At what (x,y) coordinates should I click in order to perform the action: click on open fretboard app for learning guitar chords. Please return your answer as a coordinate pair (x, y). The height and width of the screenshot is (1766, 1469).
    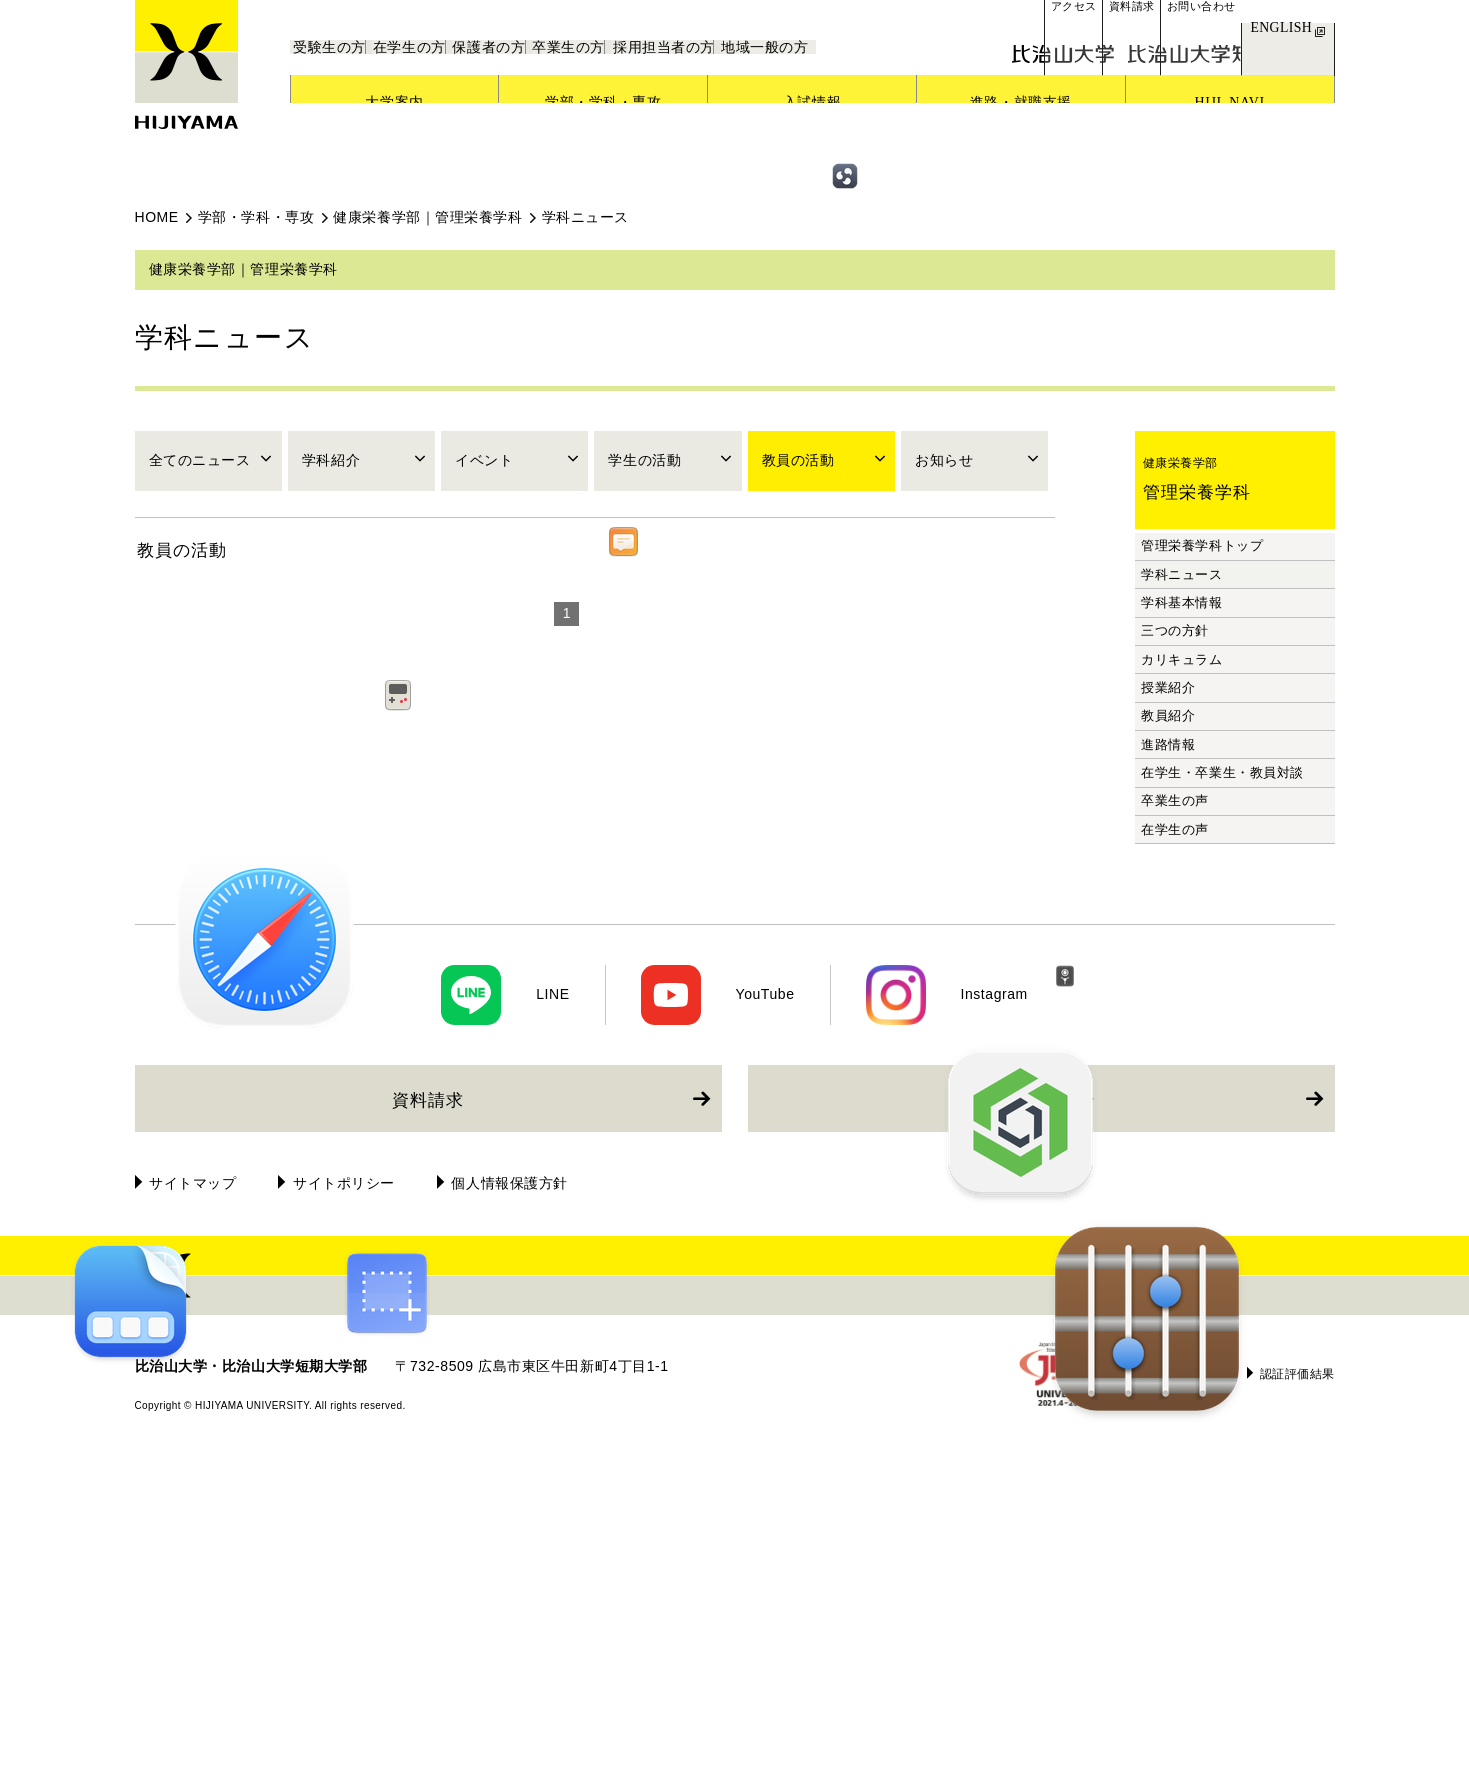
    Looking at the image, I should click on (1147, 1319).